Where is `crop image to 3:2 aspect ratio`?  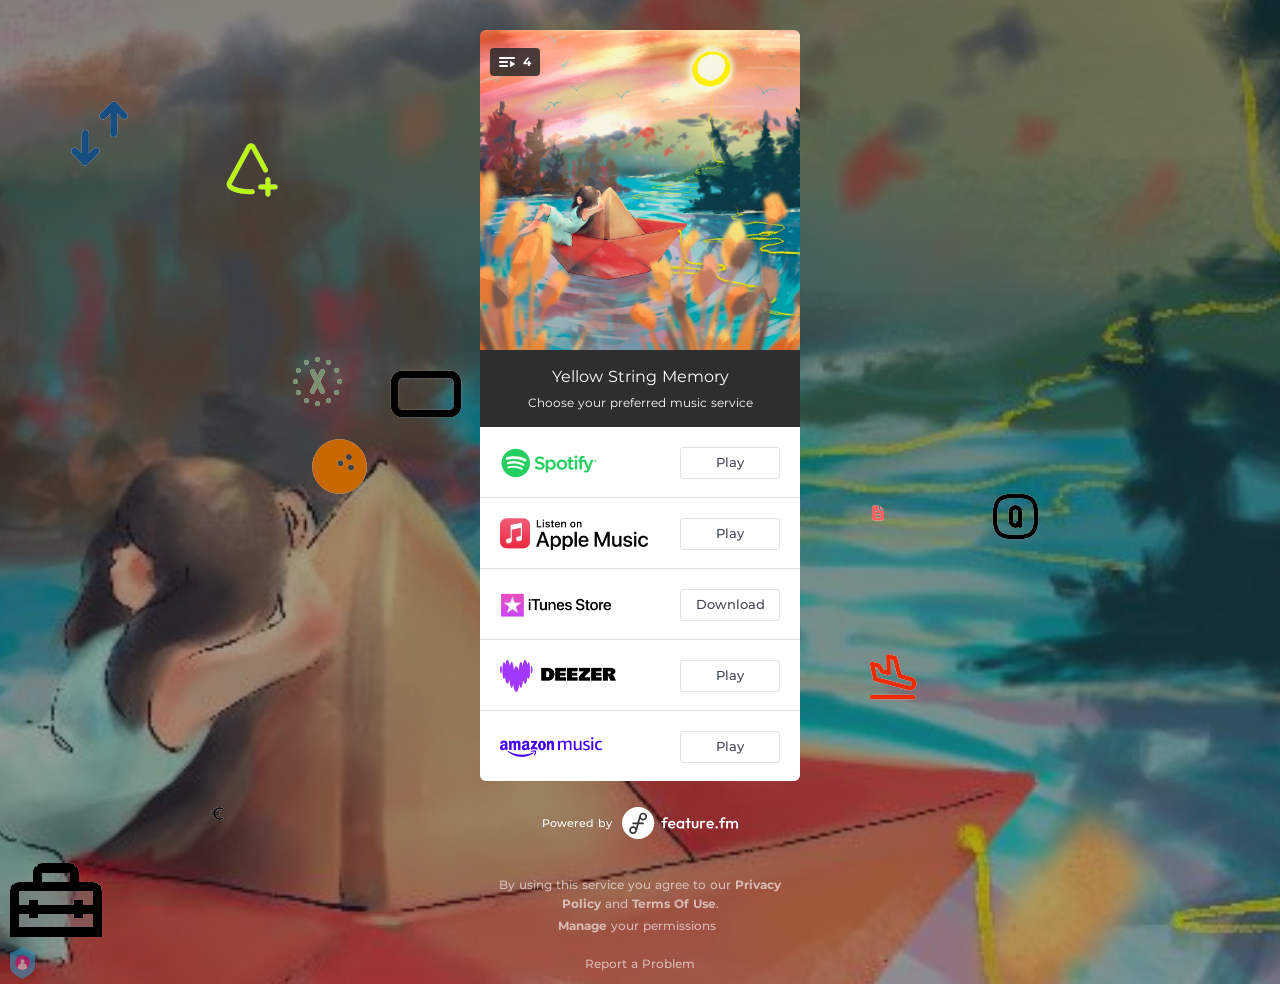 crop image to 3:2 aspect ratio is located at coordinates (426, 394).